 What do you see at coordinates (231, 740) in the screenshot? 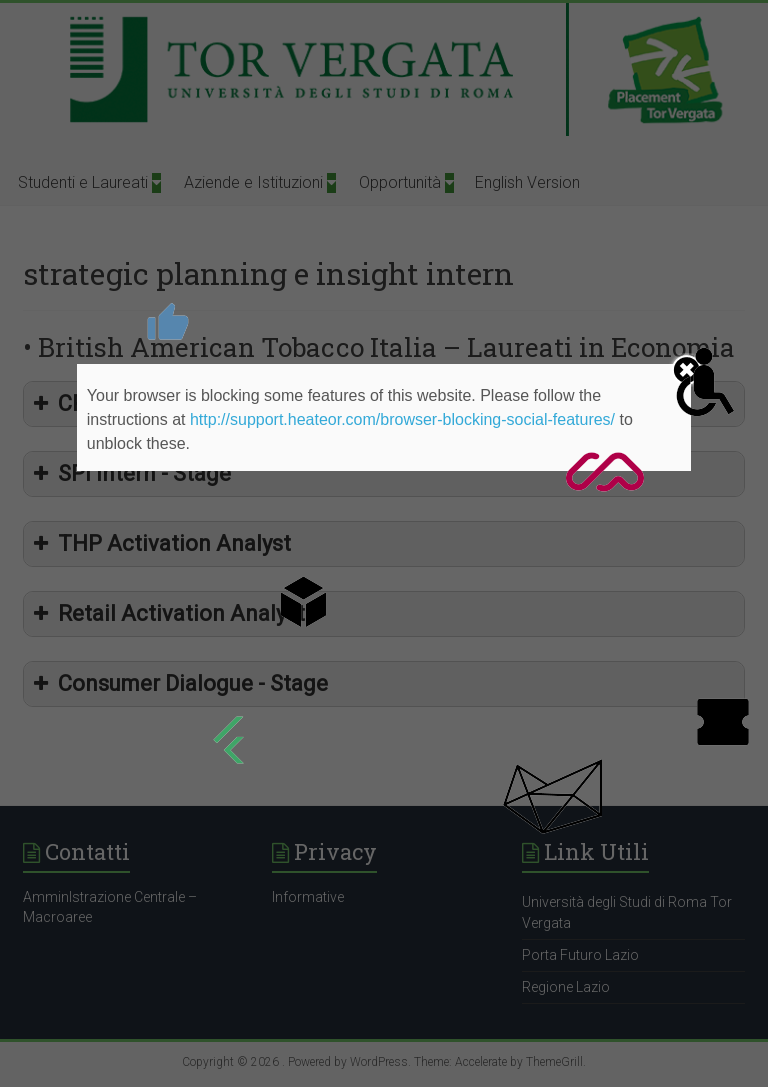
I see `flutter framework logo` at bounding box center [231, 740].